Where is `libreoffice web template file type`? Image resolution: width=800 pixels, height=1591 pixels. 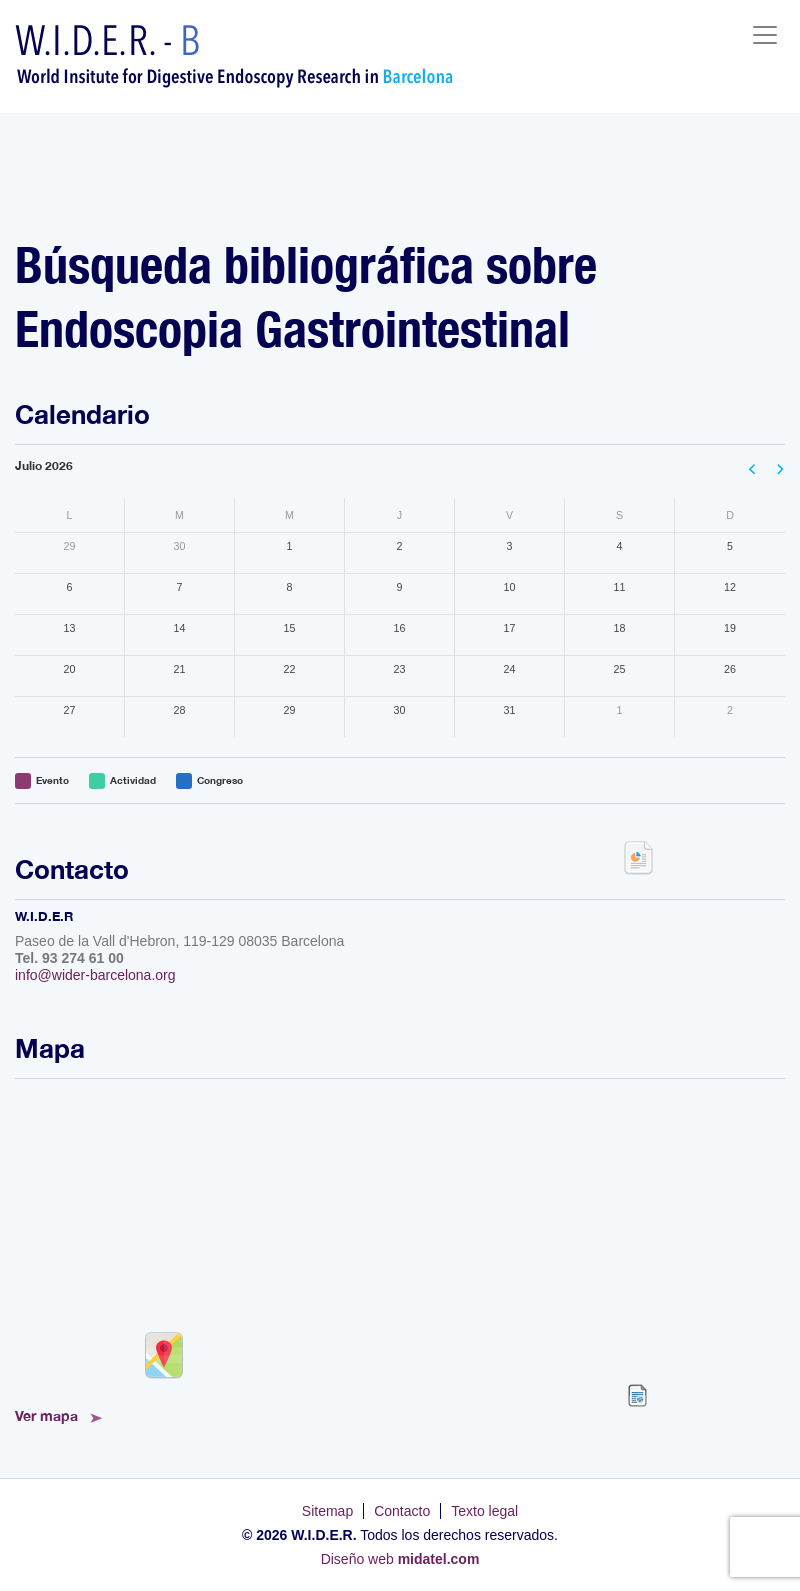 libreoffice web template file type is located at coordinates (637, 1395).